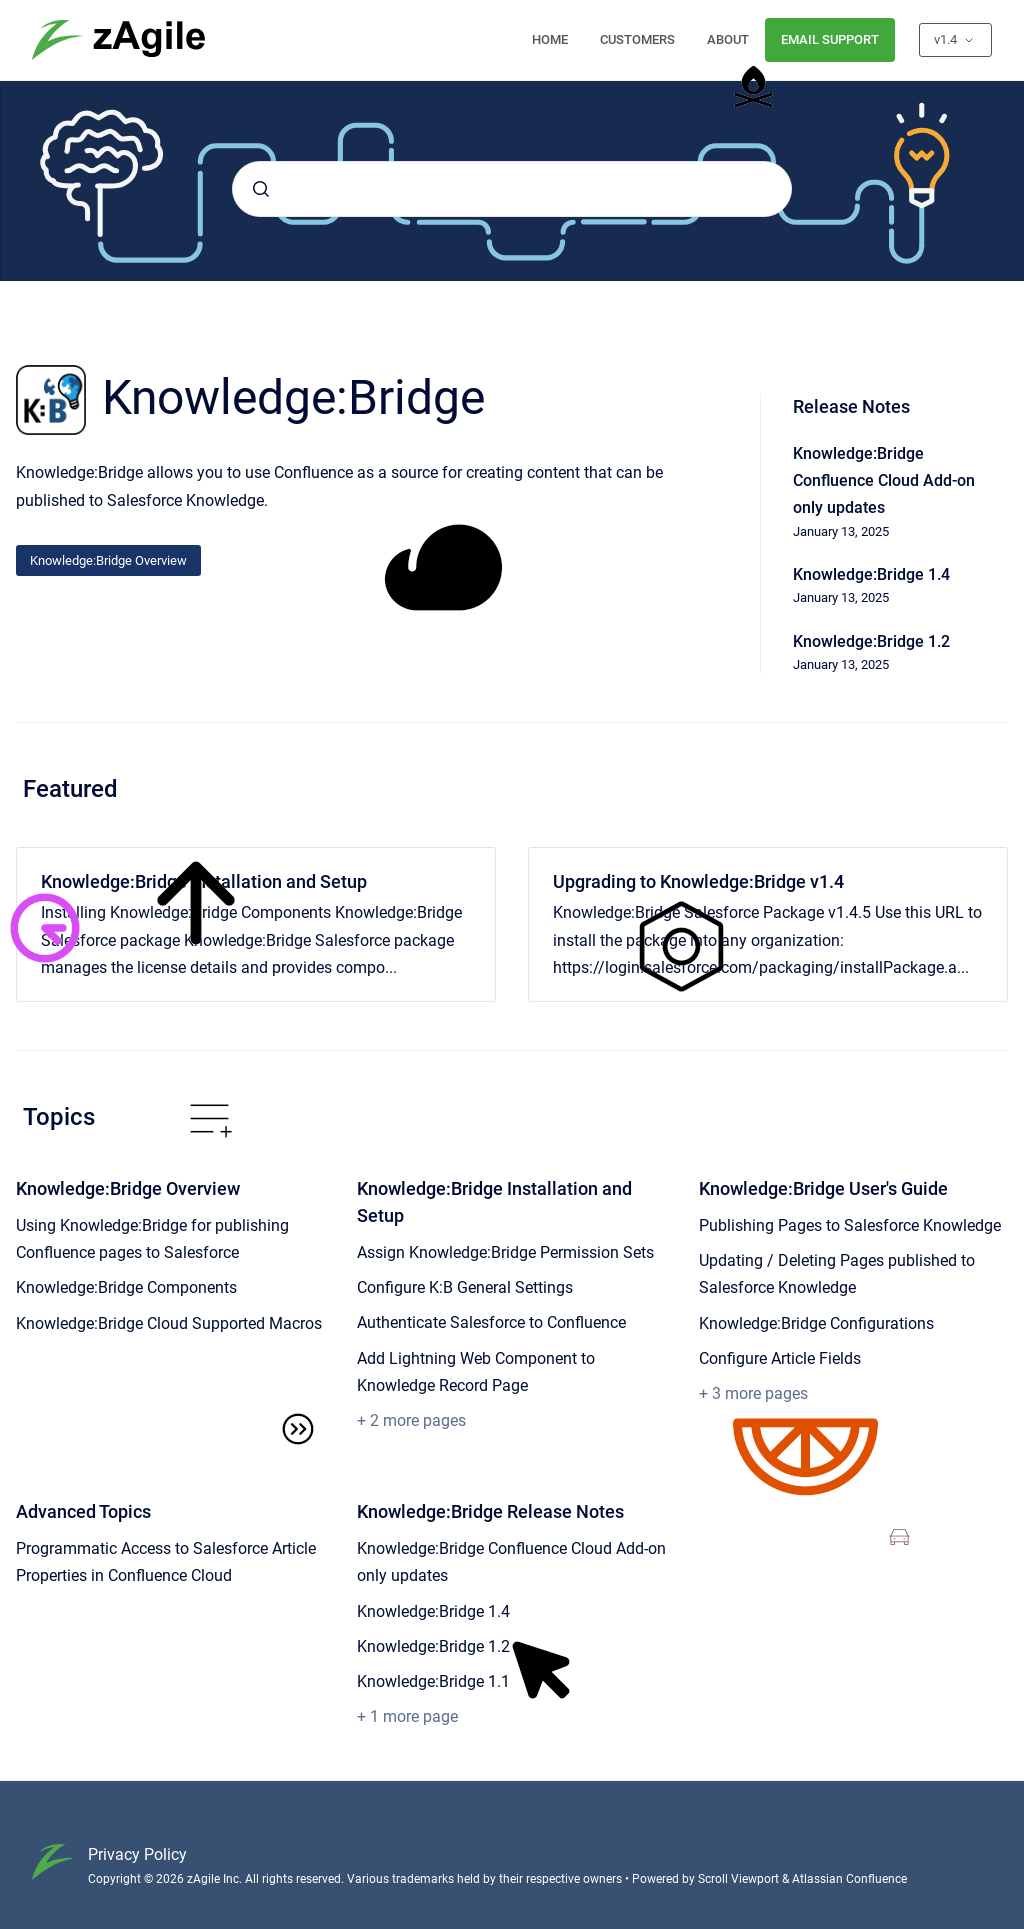  I want to click on indicates citrus or fruit-related content, so click(805, 1445).